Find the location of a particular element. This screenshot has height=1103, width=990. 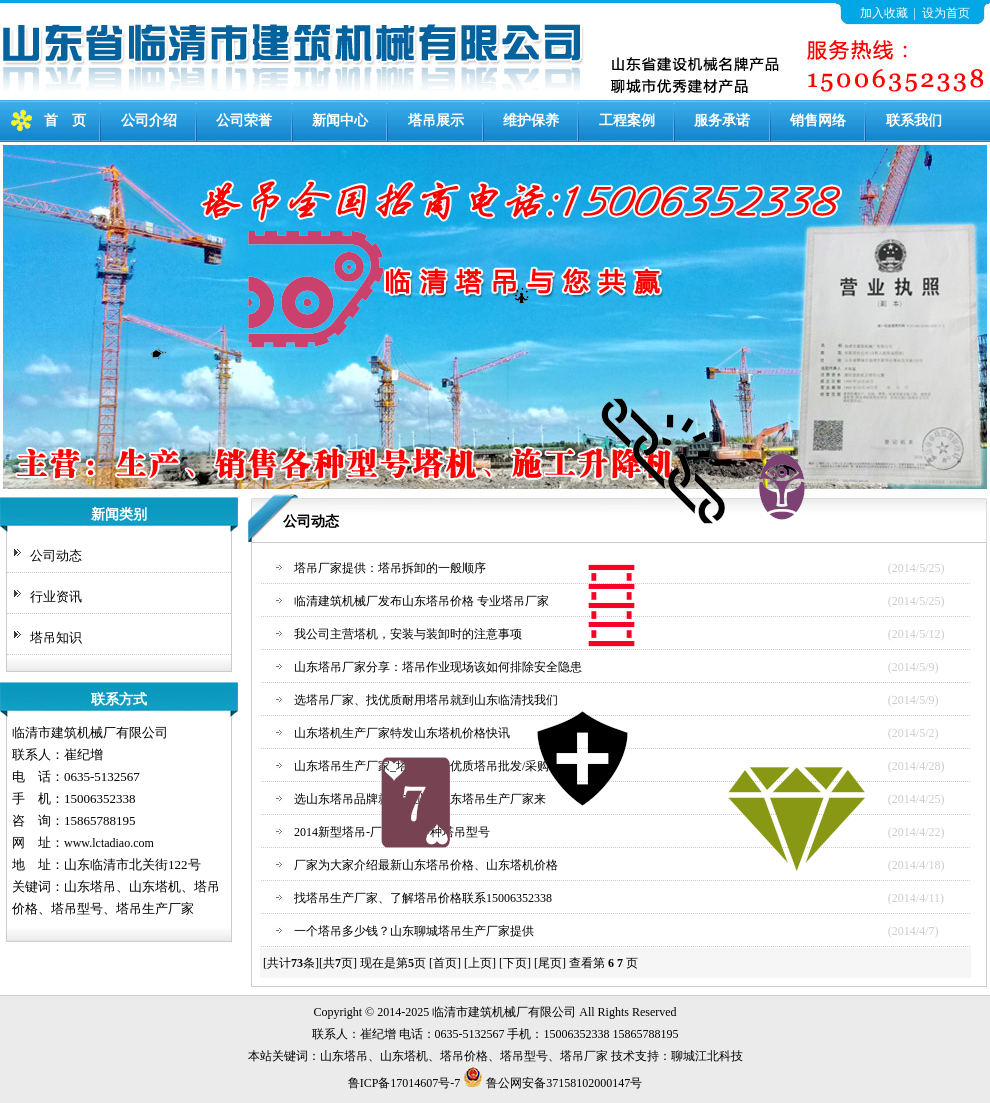

indicates a skill-based or dexterity game mode is located at coordinates (521, 295).